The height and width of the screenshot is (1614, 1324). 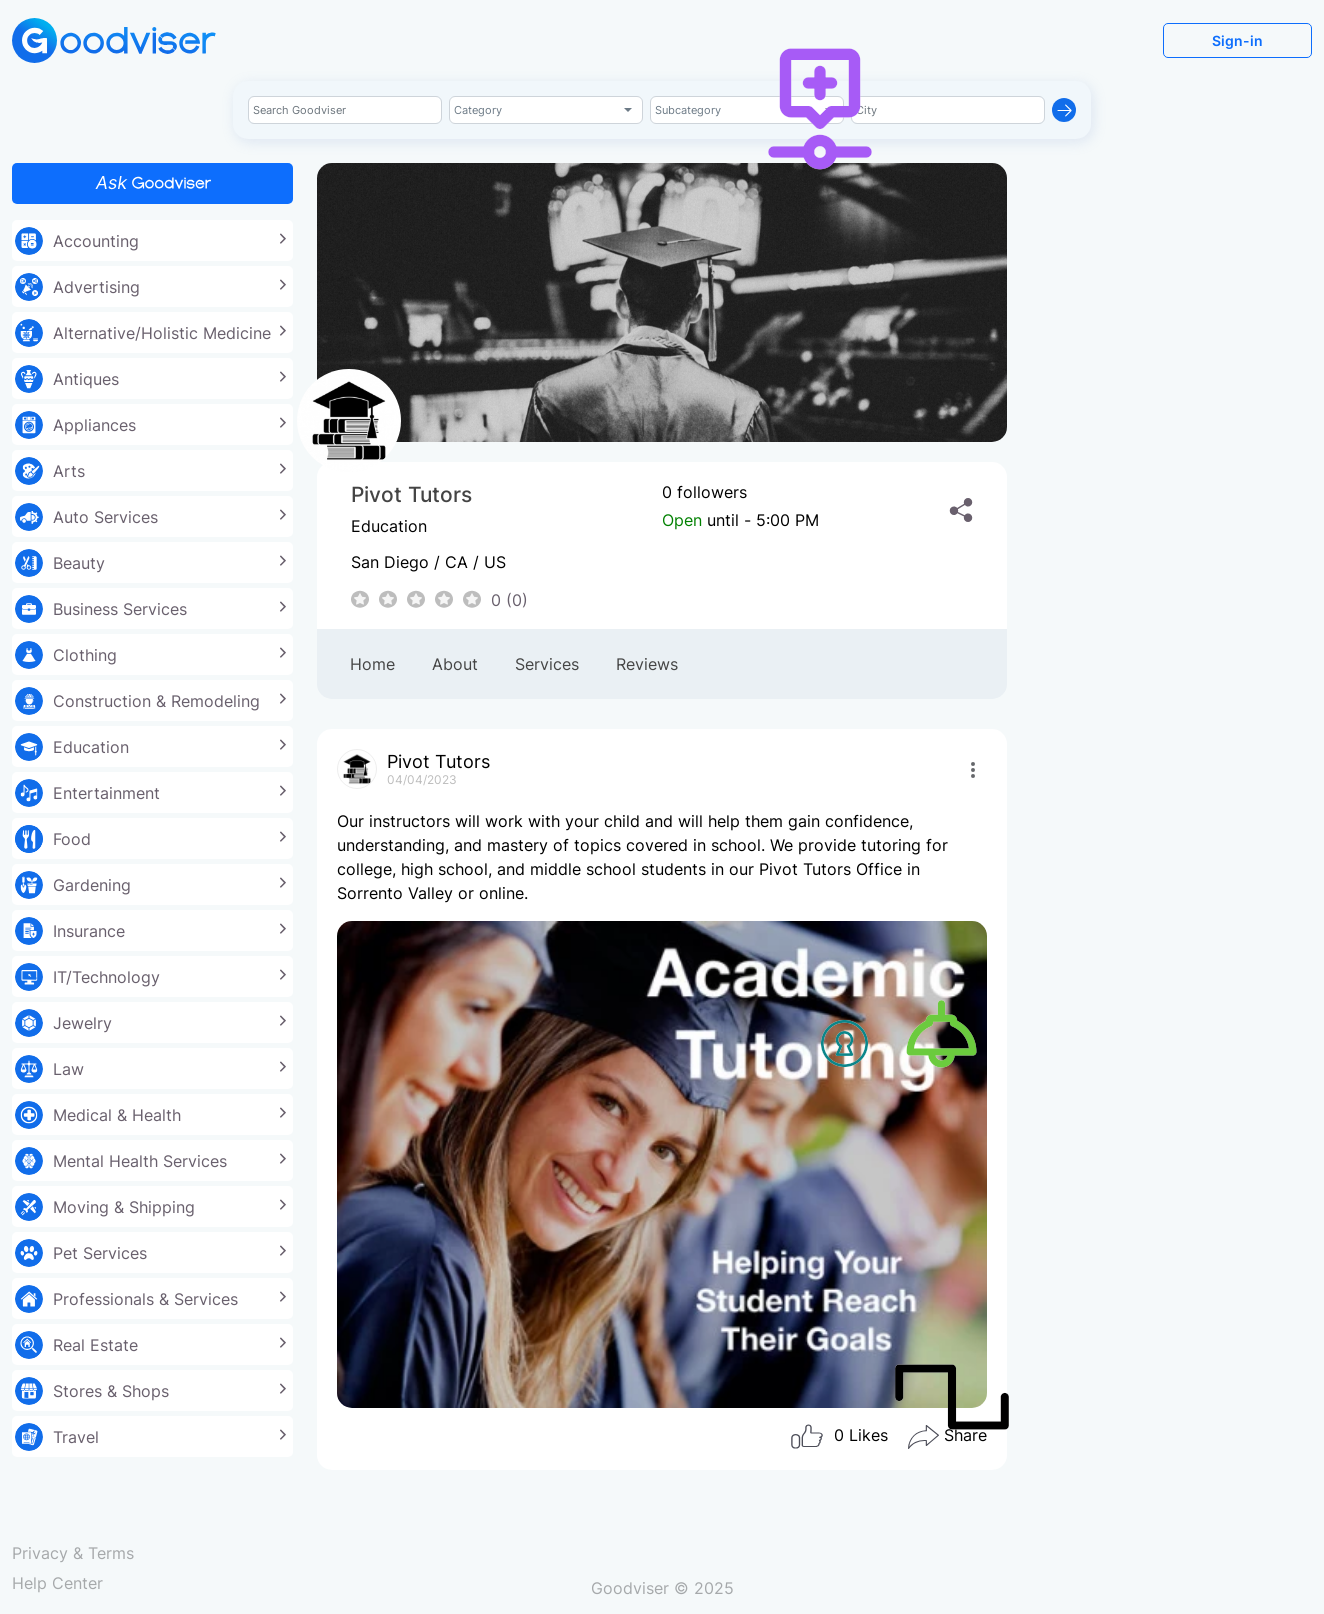 What do you see at coordinates (941, 1037) in the screenshot?
I see `toggle pendant lamp or ceiling light` at bounding box center [941, 1037].